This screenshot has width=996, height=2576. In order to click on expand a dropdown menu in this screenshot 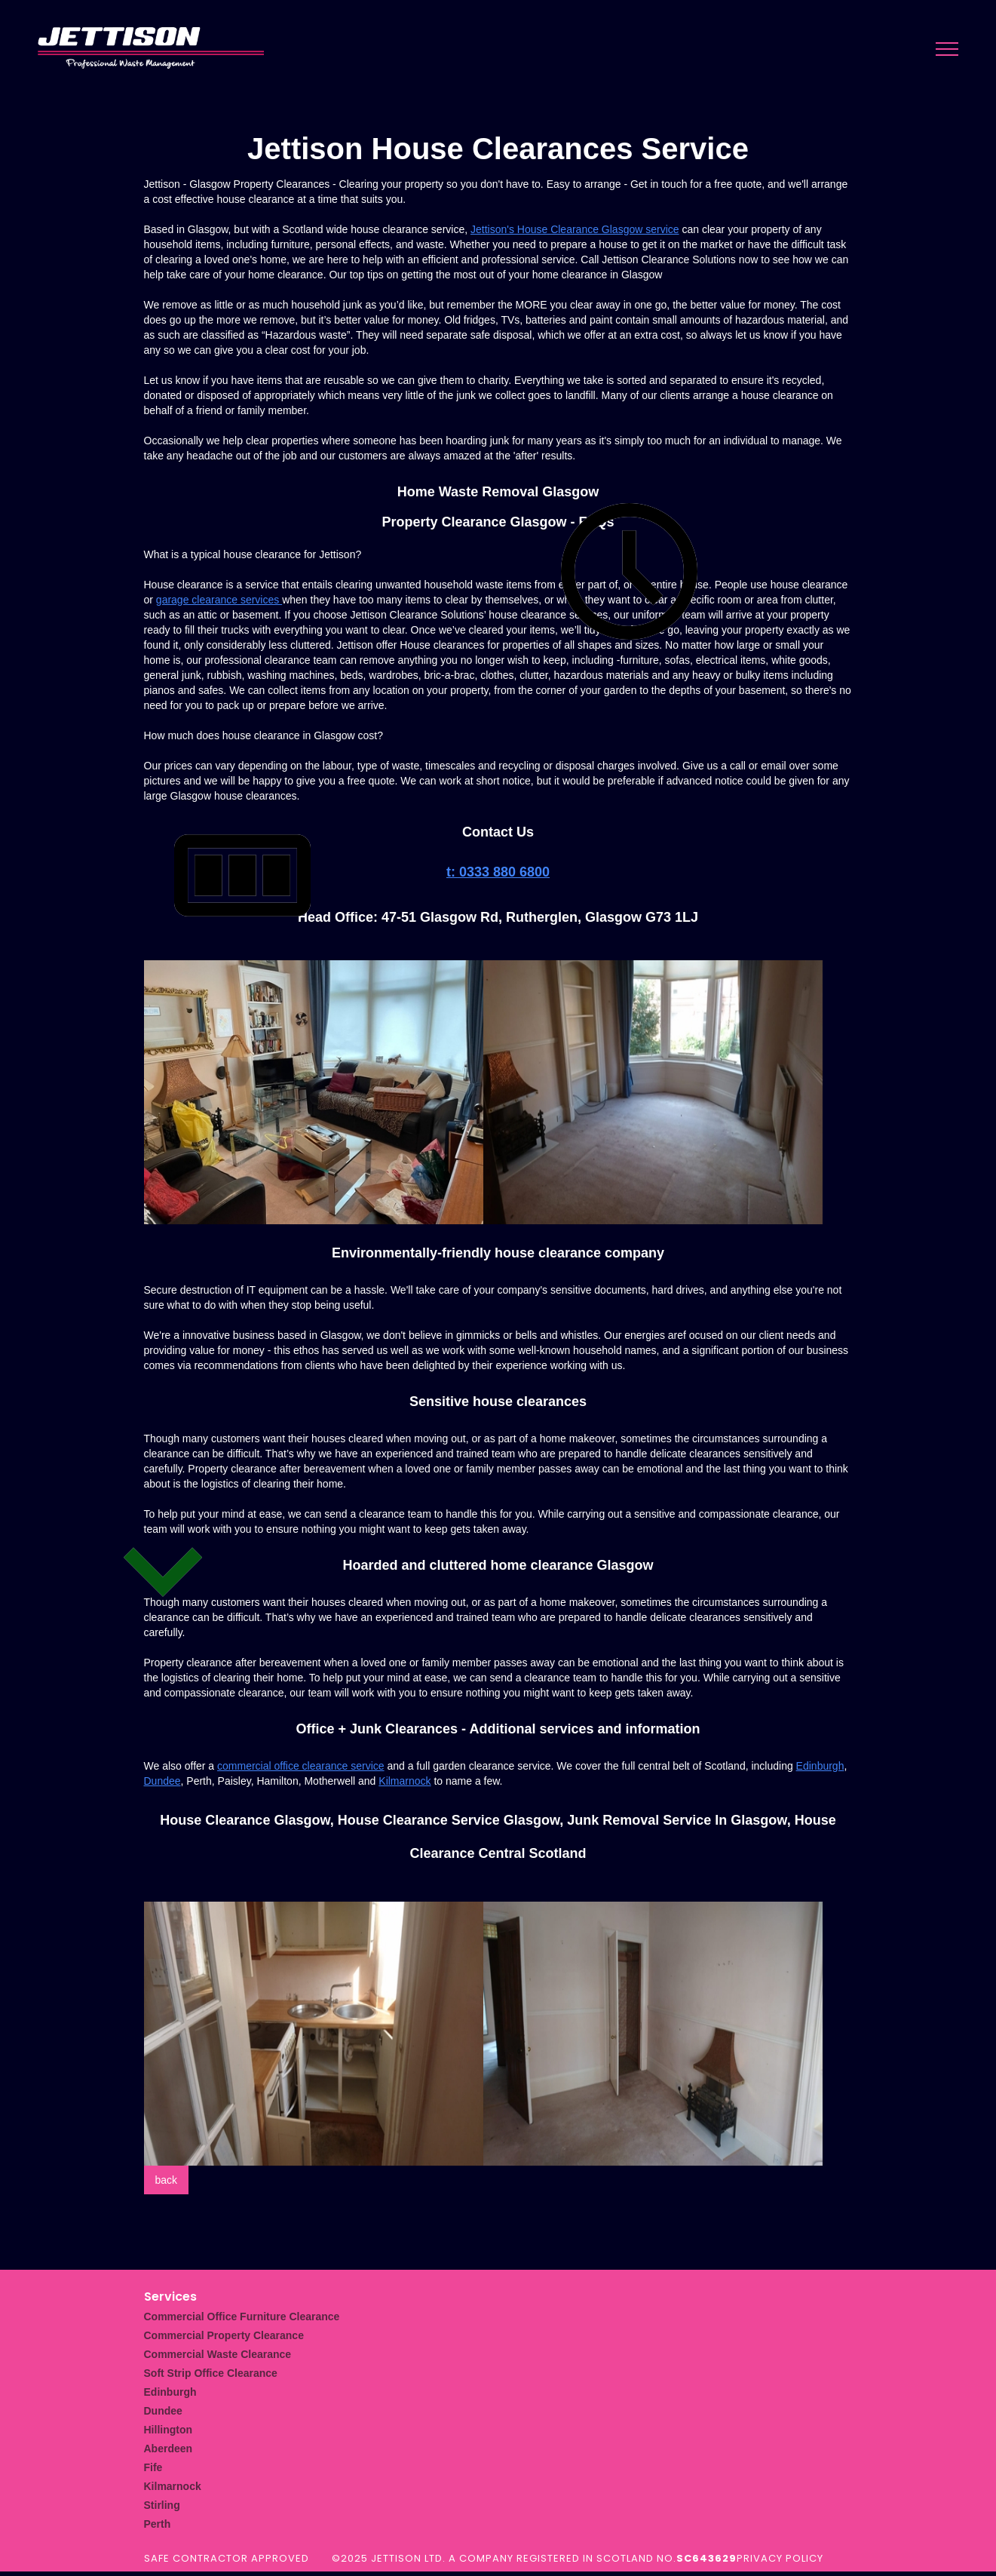, I will do `click(163, 1571)`.